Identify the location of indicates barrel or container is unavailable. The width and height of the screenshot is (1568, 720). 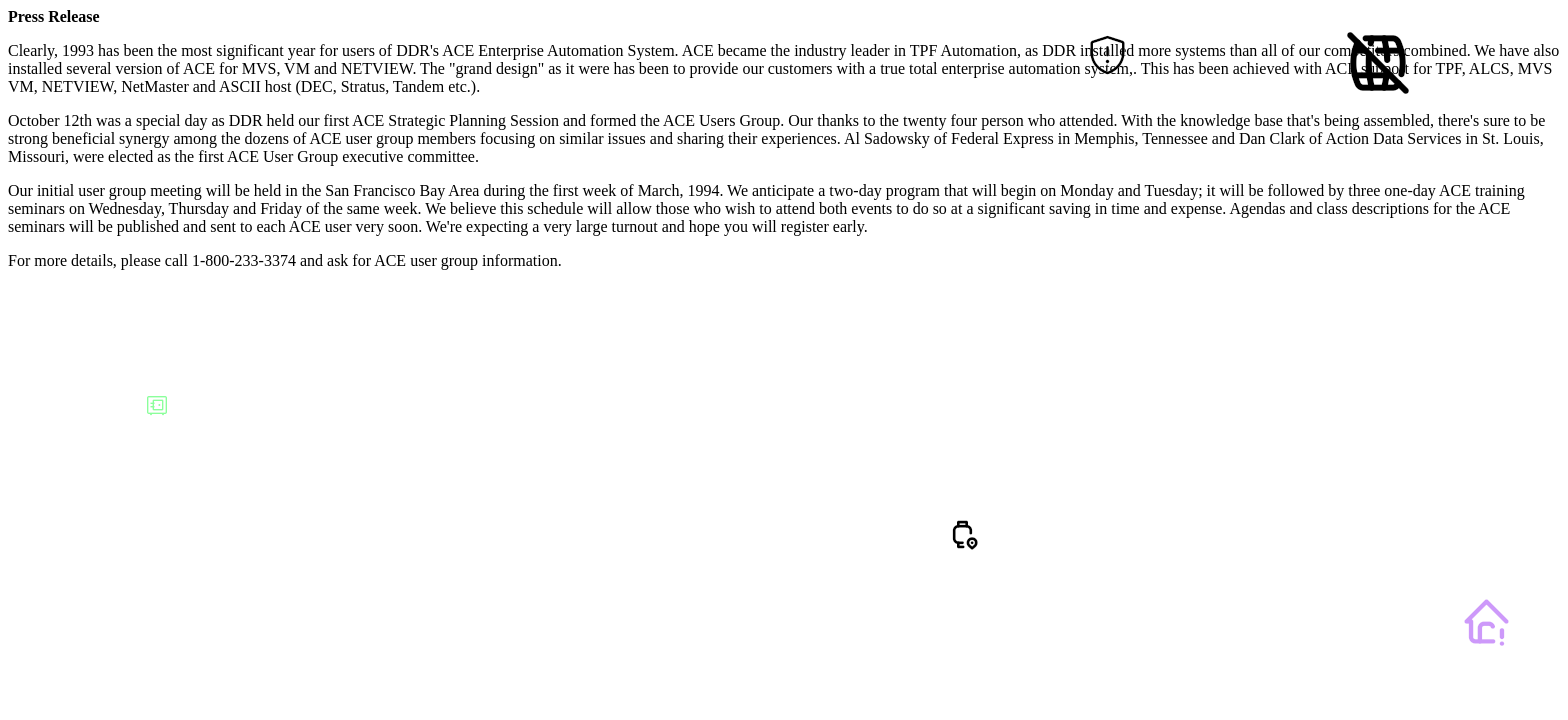
(1378, 63).